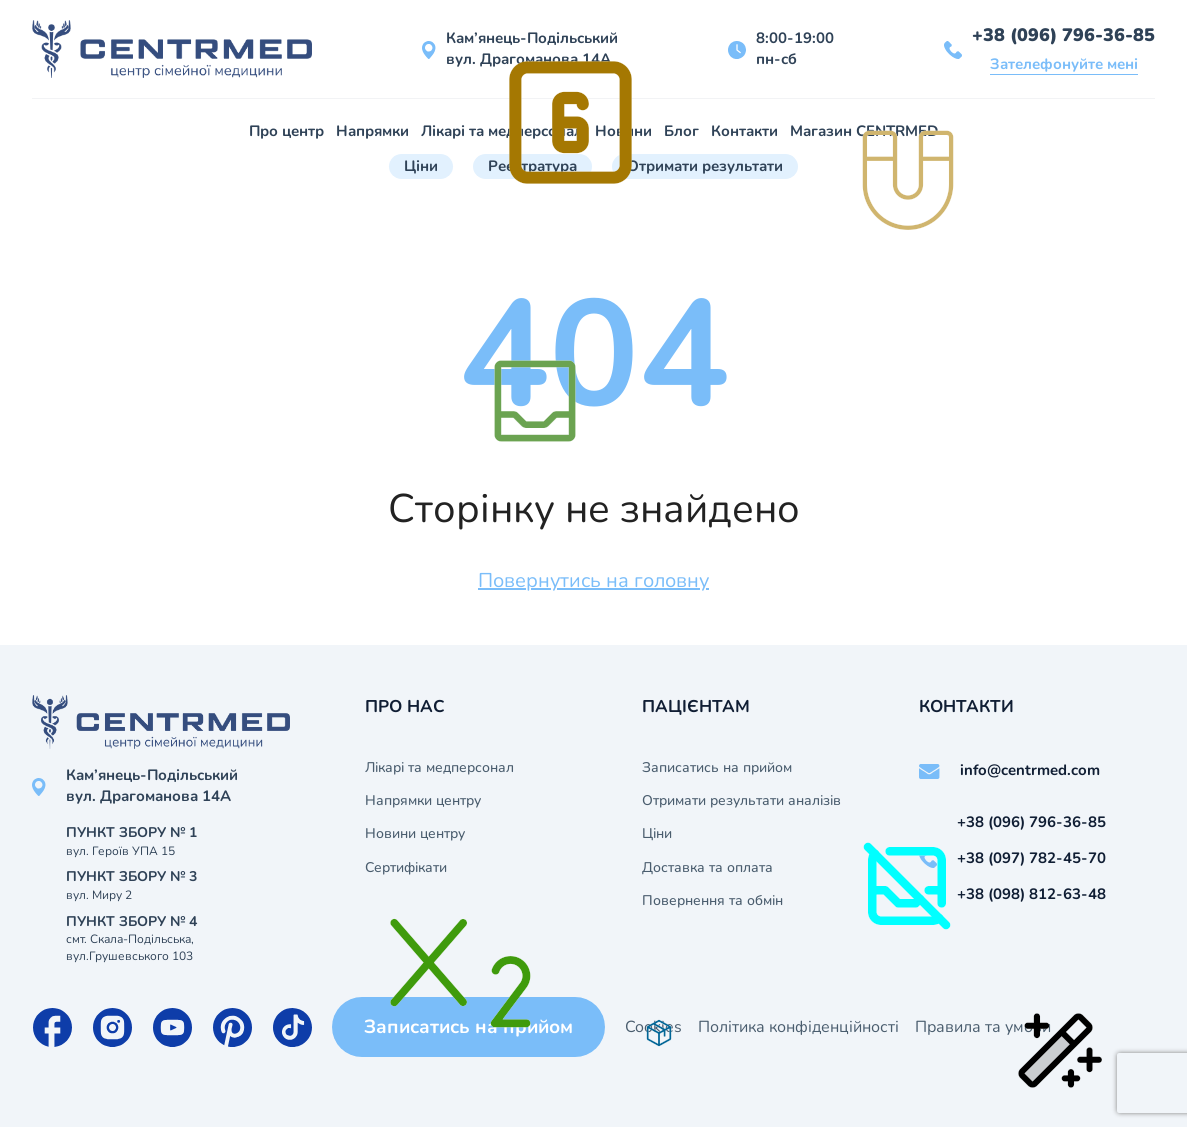 Image resolution: width=1187 pixels, height=1127 pixels. I want to click on view order or shipment details, so click(659, 1033).